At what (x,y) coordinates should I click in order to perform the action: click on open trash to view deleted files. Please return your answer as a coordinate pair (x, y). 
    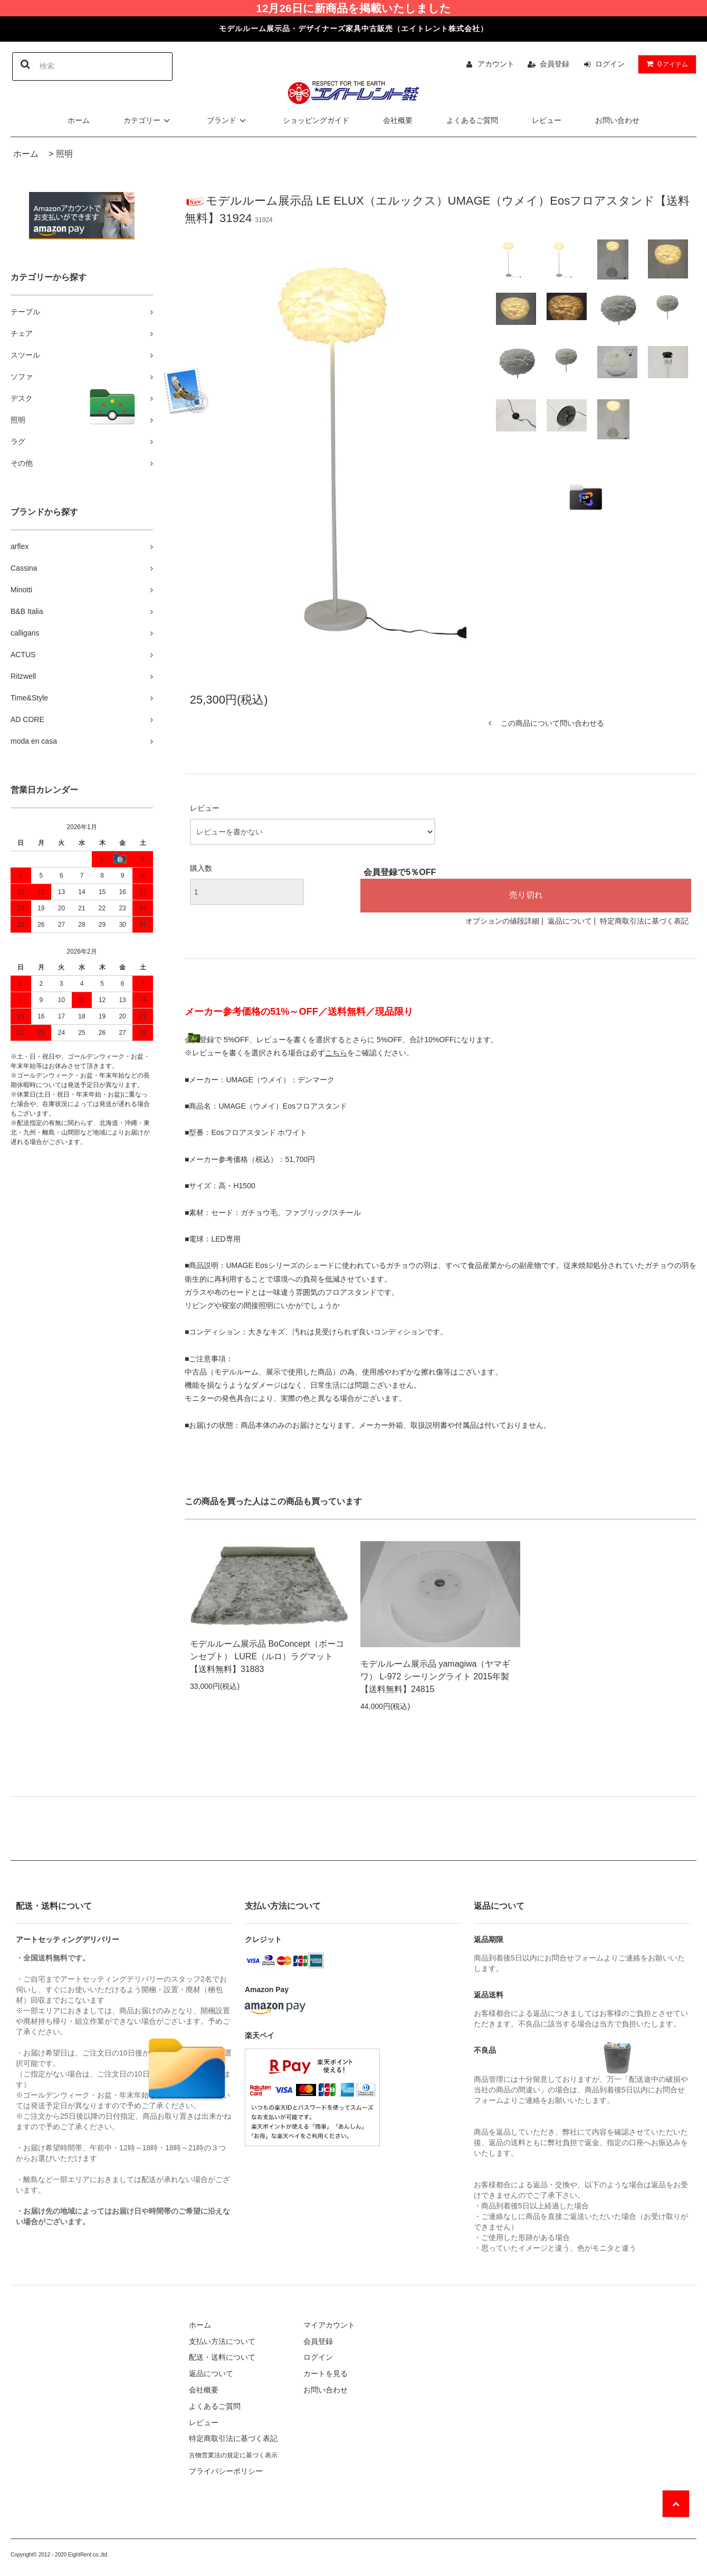
    Looking at the image, I should click on (617, 2058).